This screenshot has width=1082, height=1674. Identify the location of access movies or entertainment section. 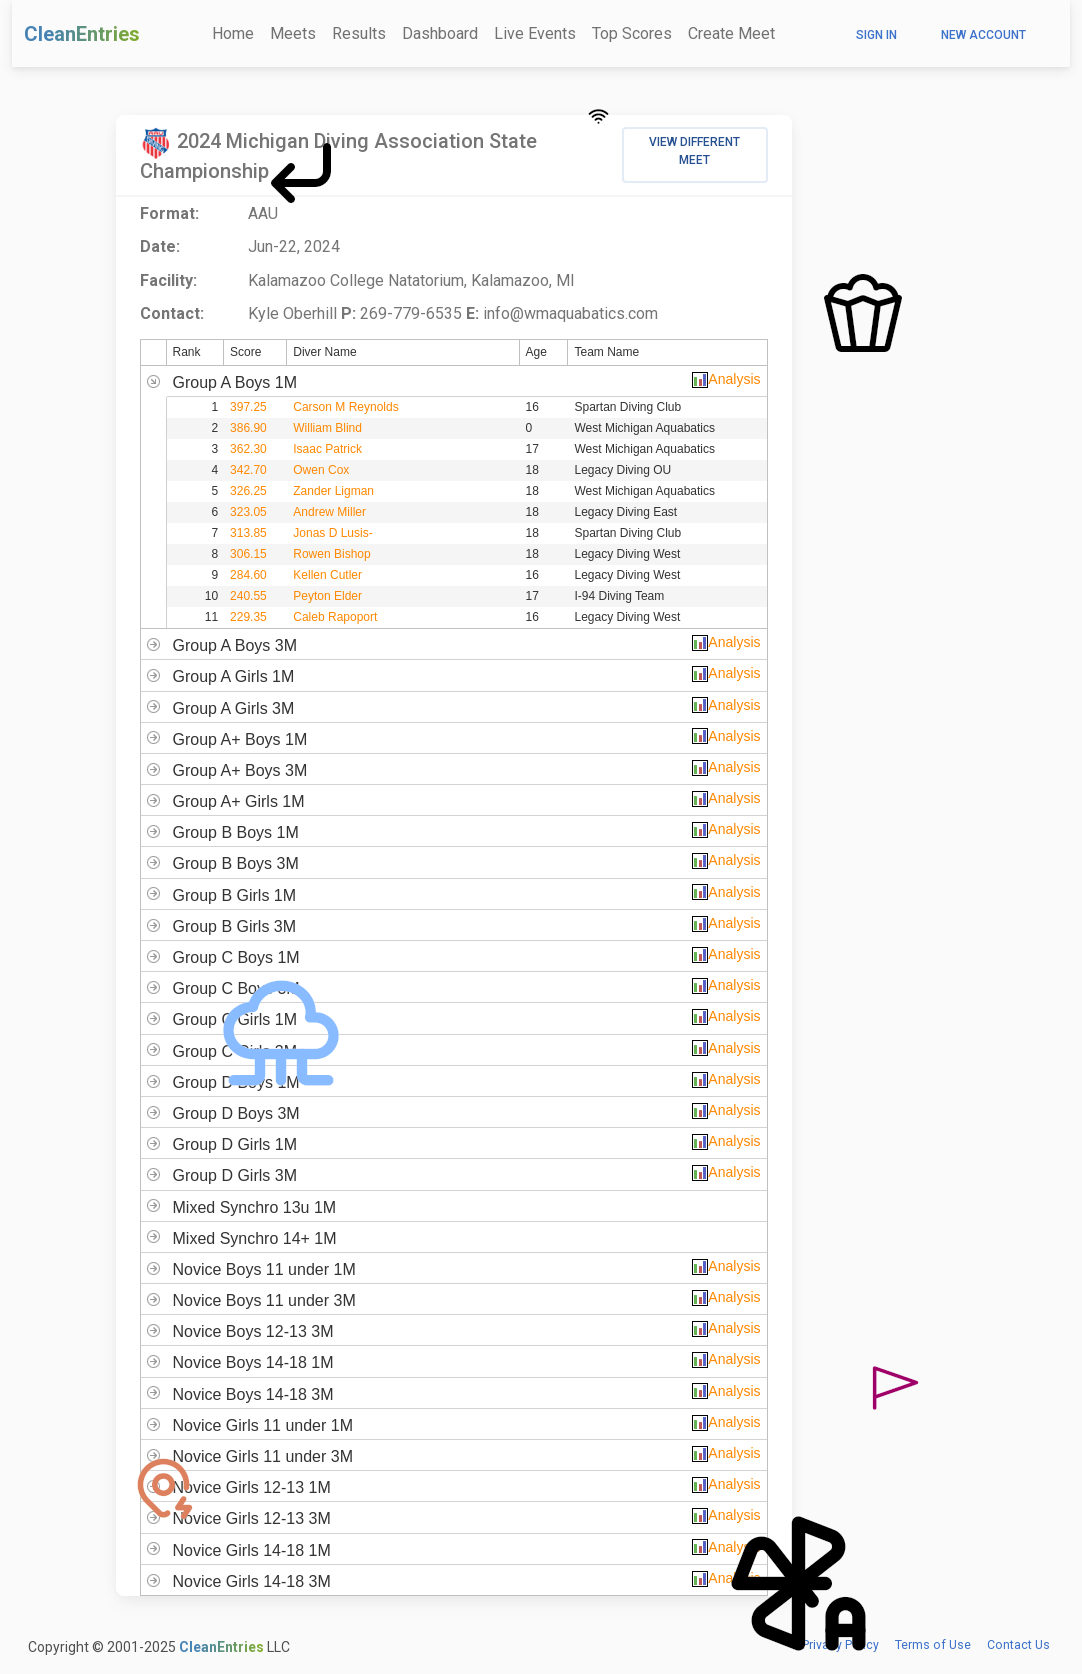
(863, 316).